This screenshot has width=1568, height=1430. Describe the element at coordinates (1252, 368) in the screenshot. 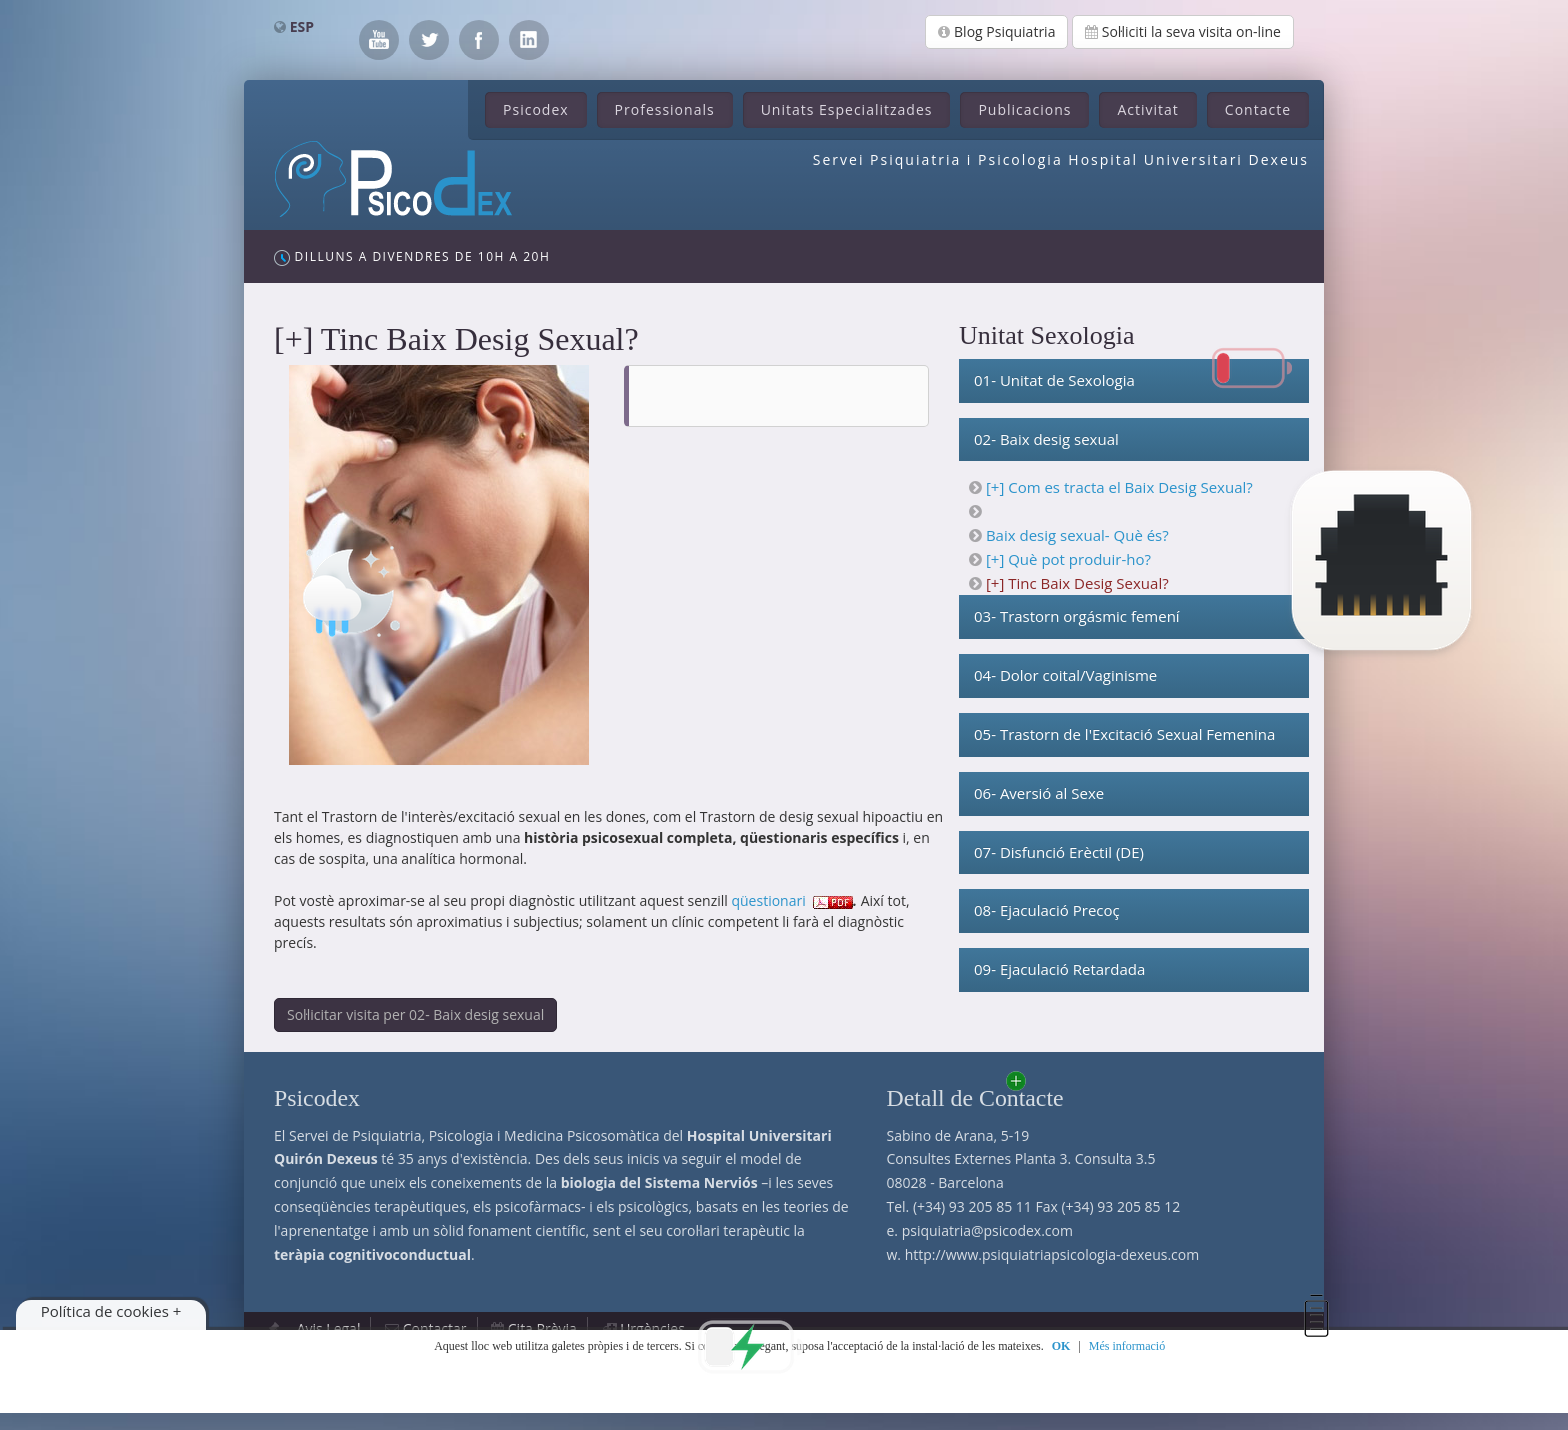

I see `indicates critically low battery at 10%` at that location.